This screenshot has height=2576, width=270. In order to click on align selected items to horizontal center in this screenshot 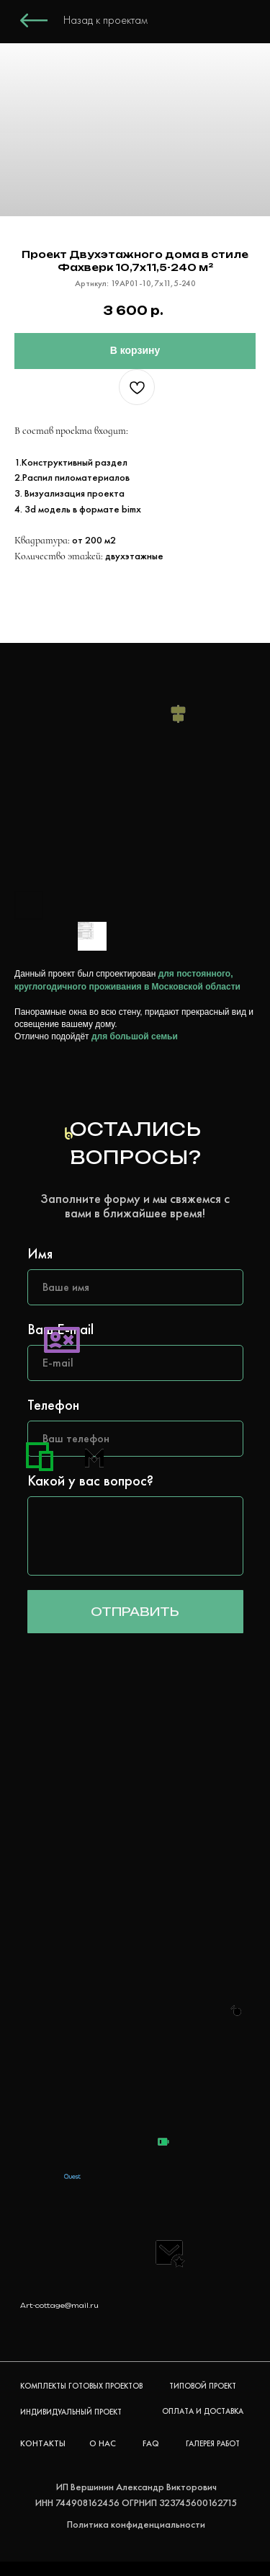, I will do `click(178, 714)`.